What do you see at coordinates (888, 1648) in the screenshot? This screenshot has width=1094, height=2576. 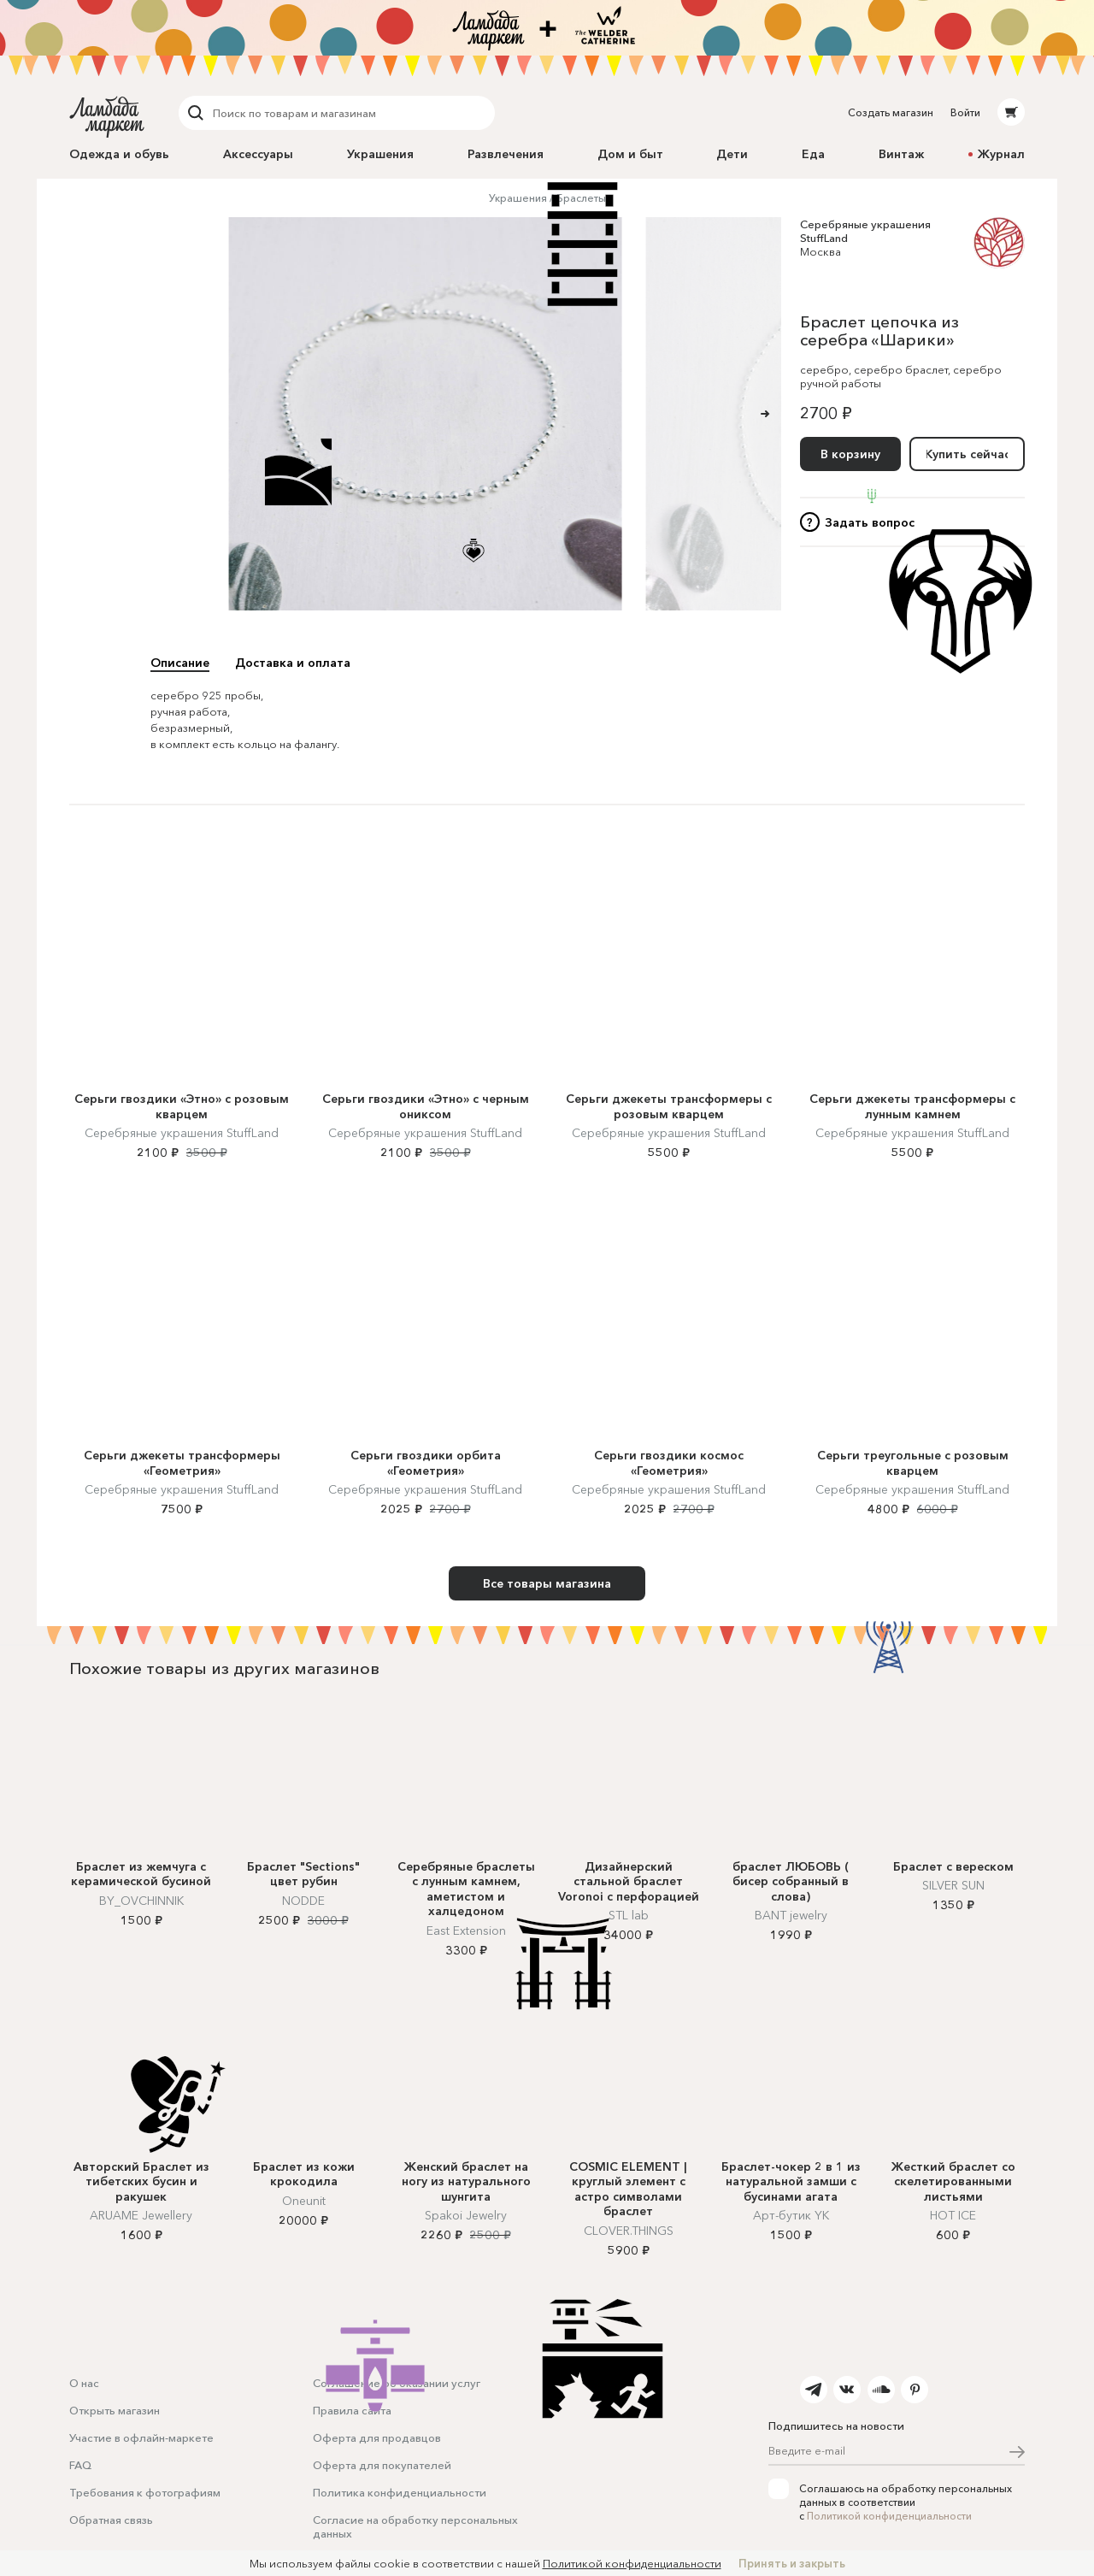 I see `broadcast or transmit a signal` at bounding box center [888, 1648].